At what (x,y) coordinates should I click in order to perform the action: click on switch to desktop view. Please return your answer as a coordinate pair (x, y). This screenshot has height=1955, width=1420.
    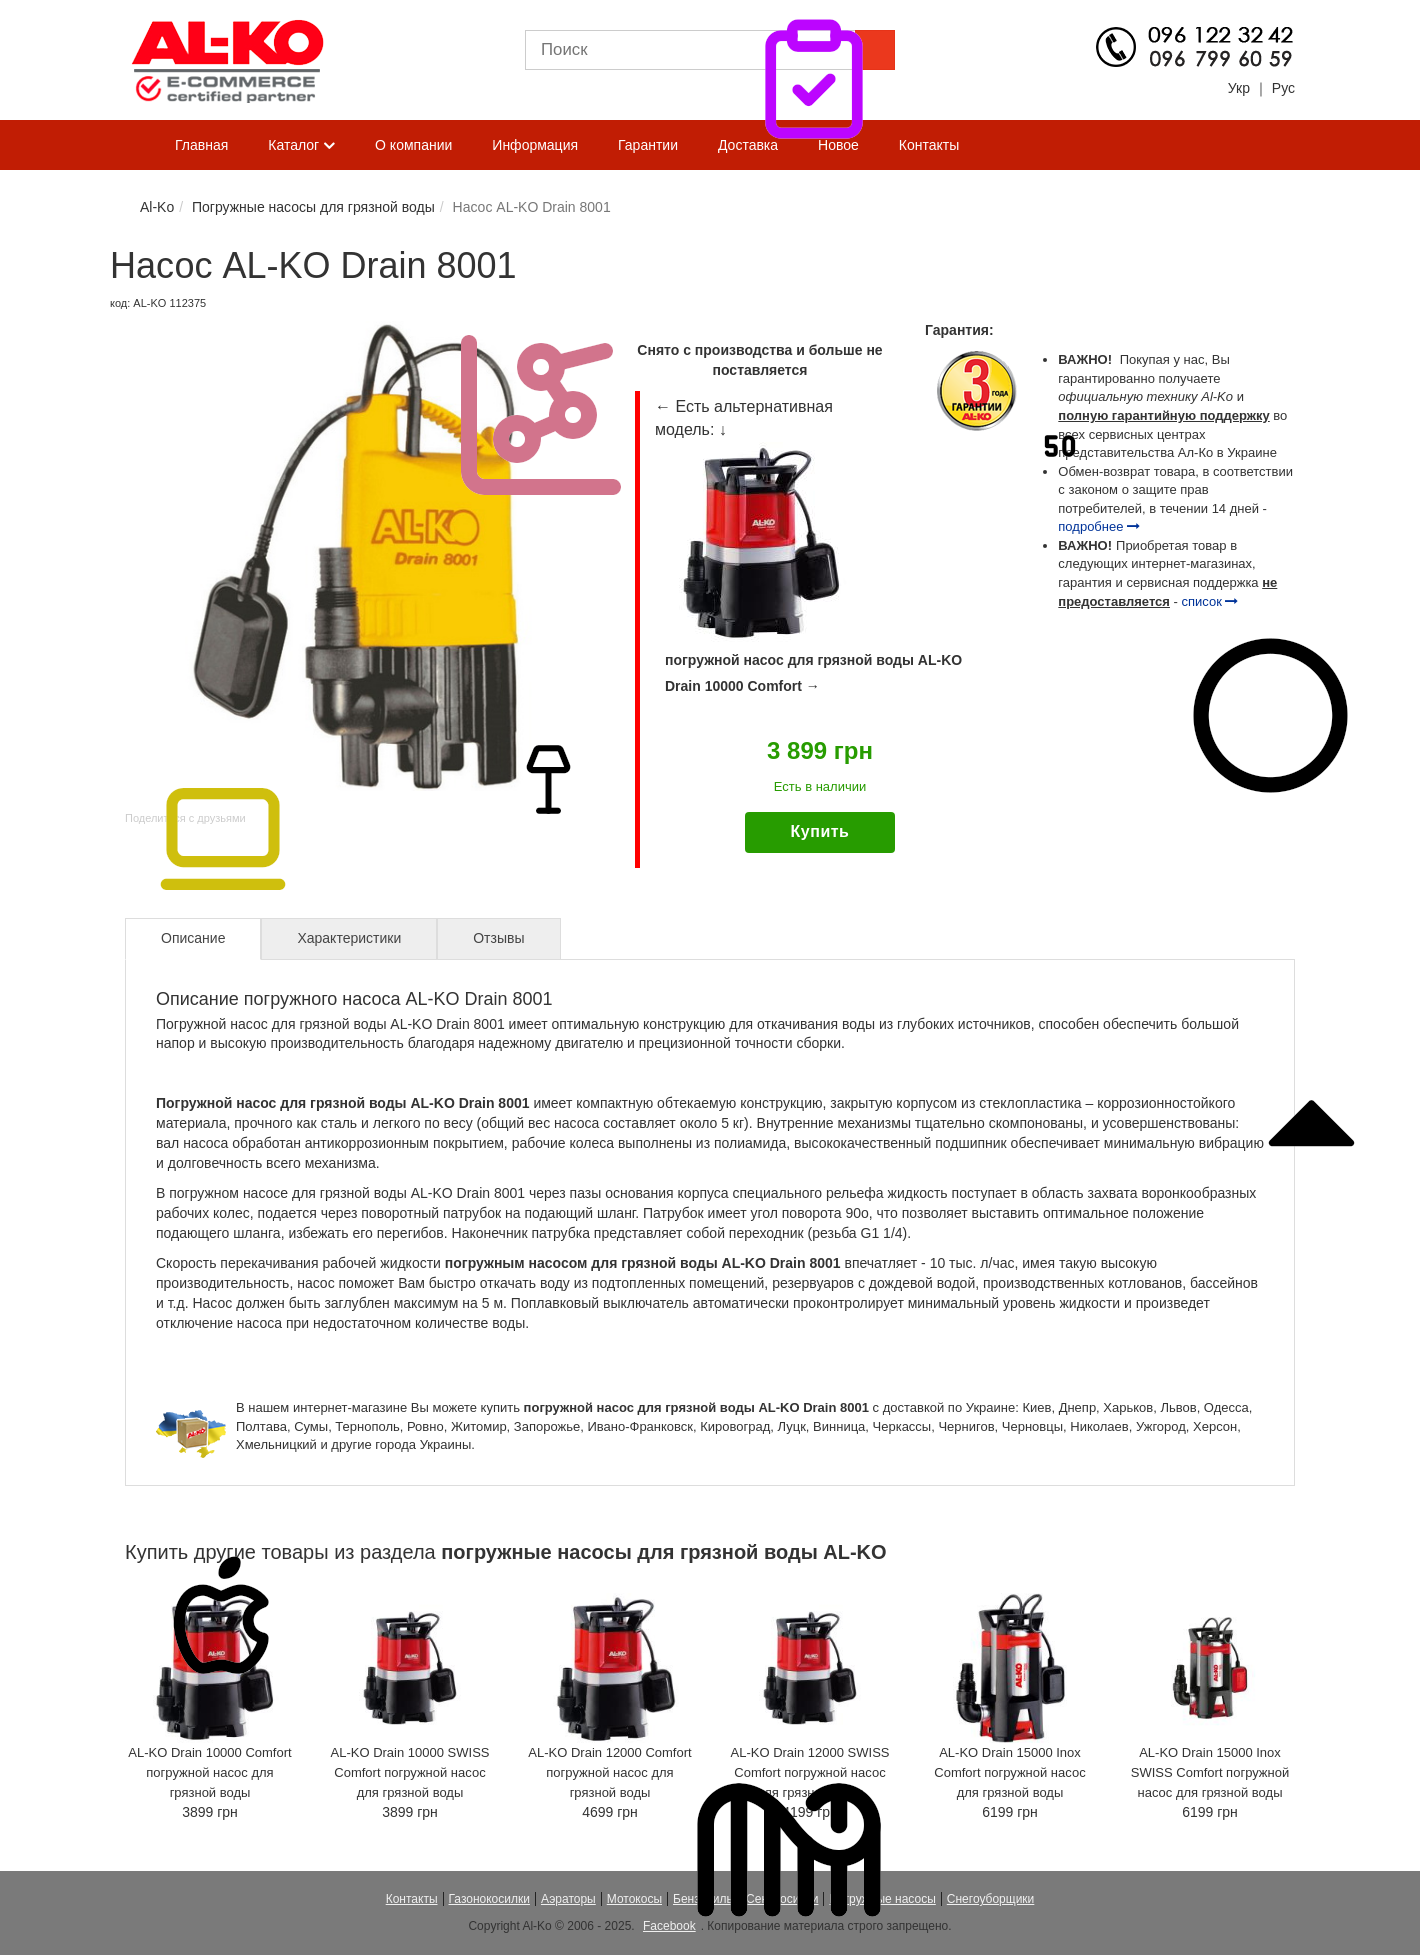
    Looking at the image, I should click on (223, 839).